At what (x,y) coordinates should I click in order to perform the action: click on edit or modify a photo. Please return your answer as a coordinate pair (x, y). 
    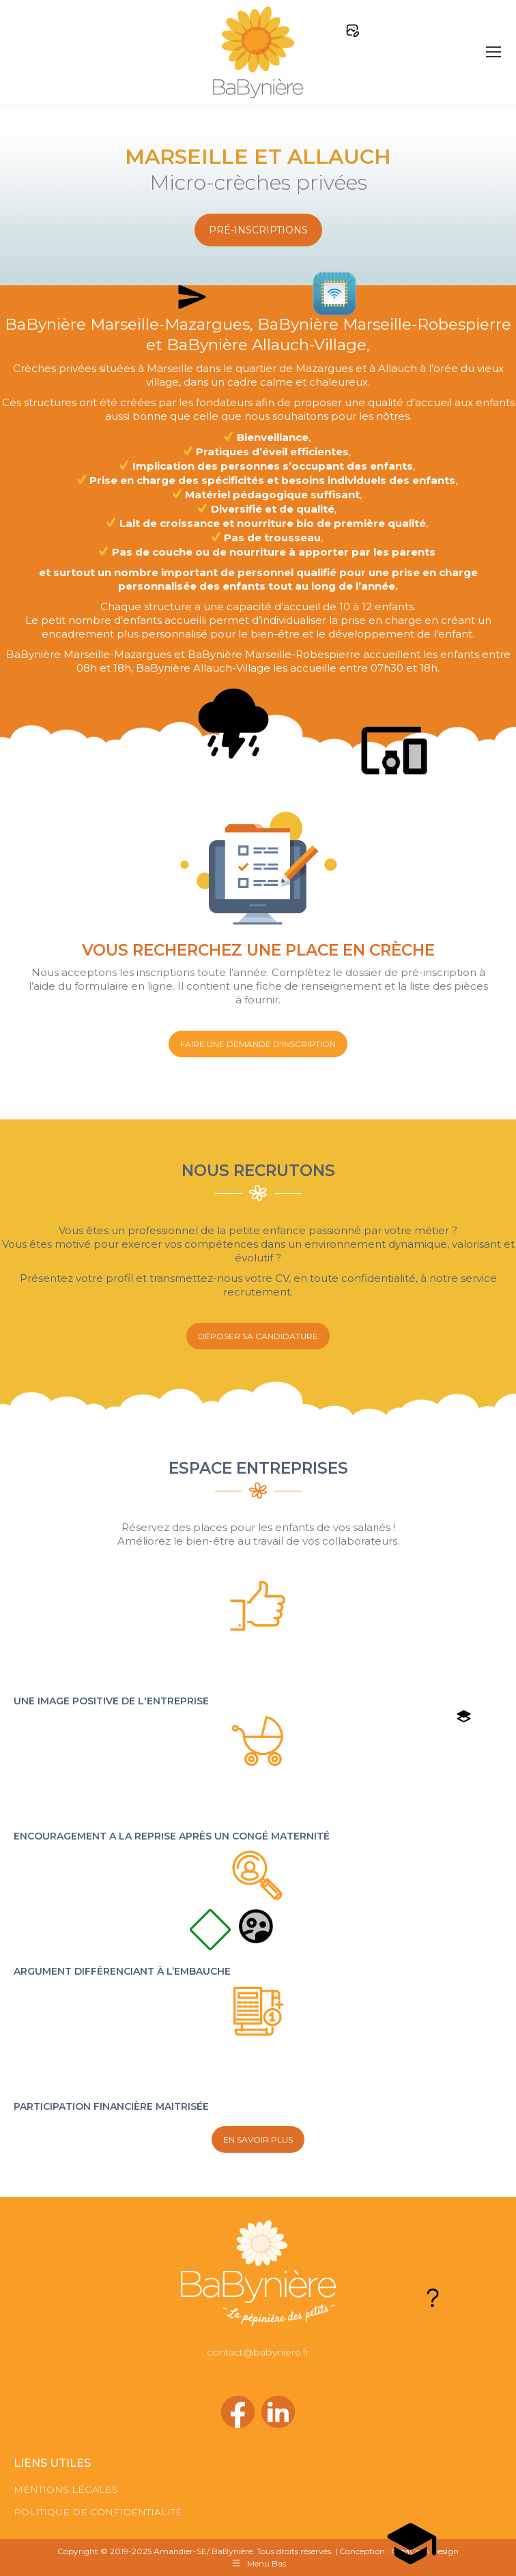
    Looking at the image, I should click on (352, 30).